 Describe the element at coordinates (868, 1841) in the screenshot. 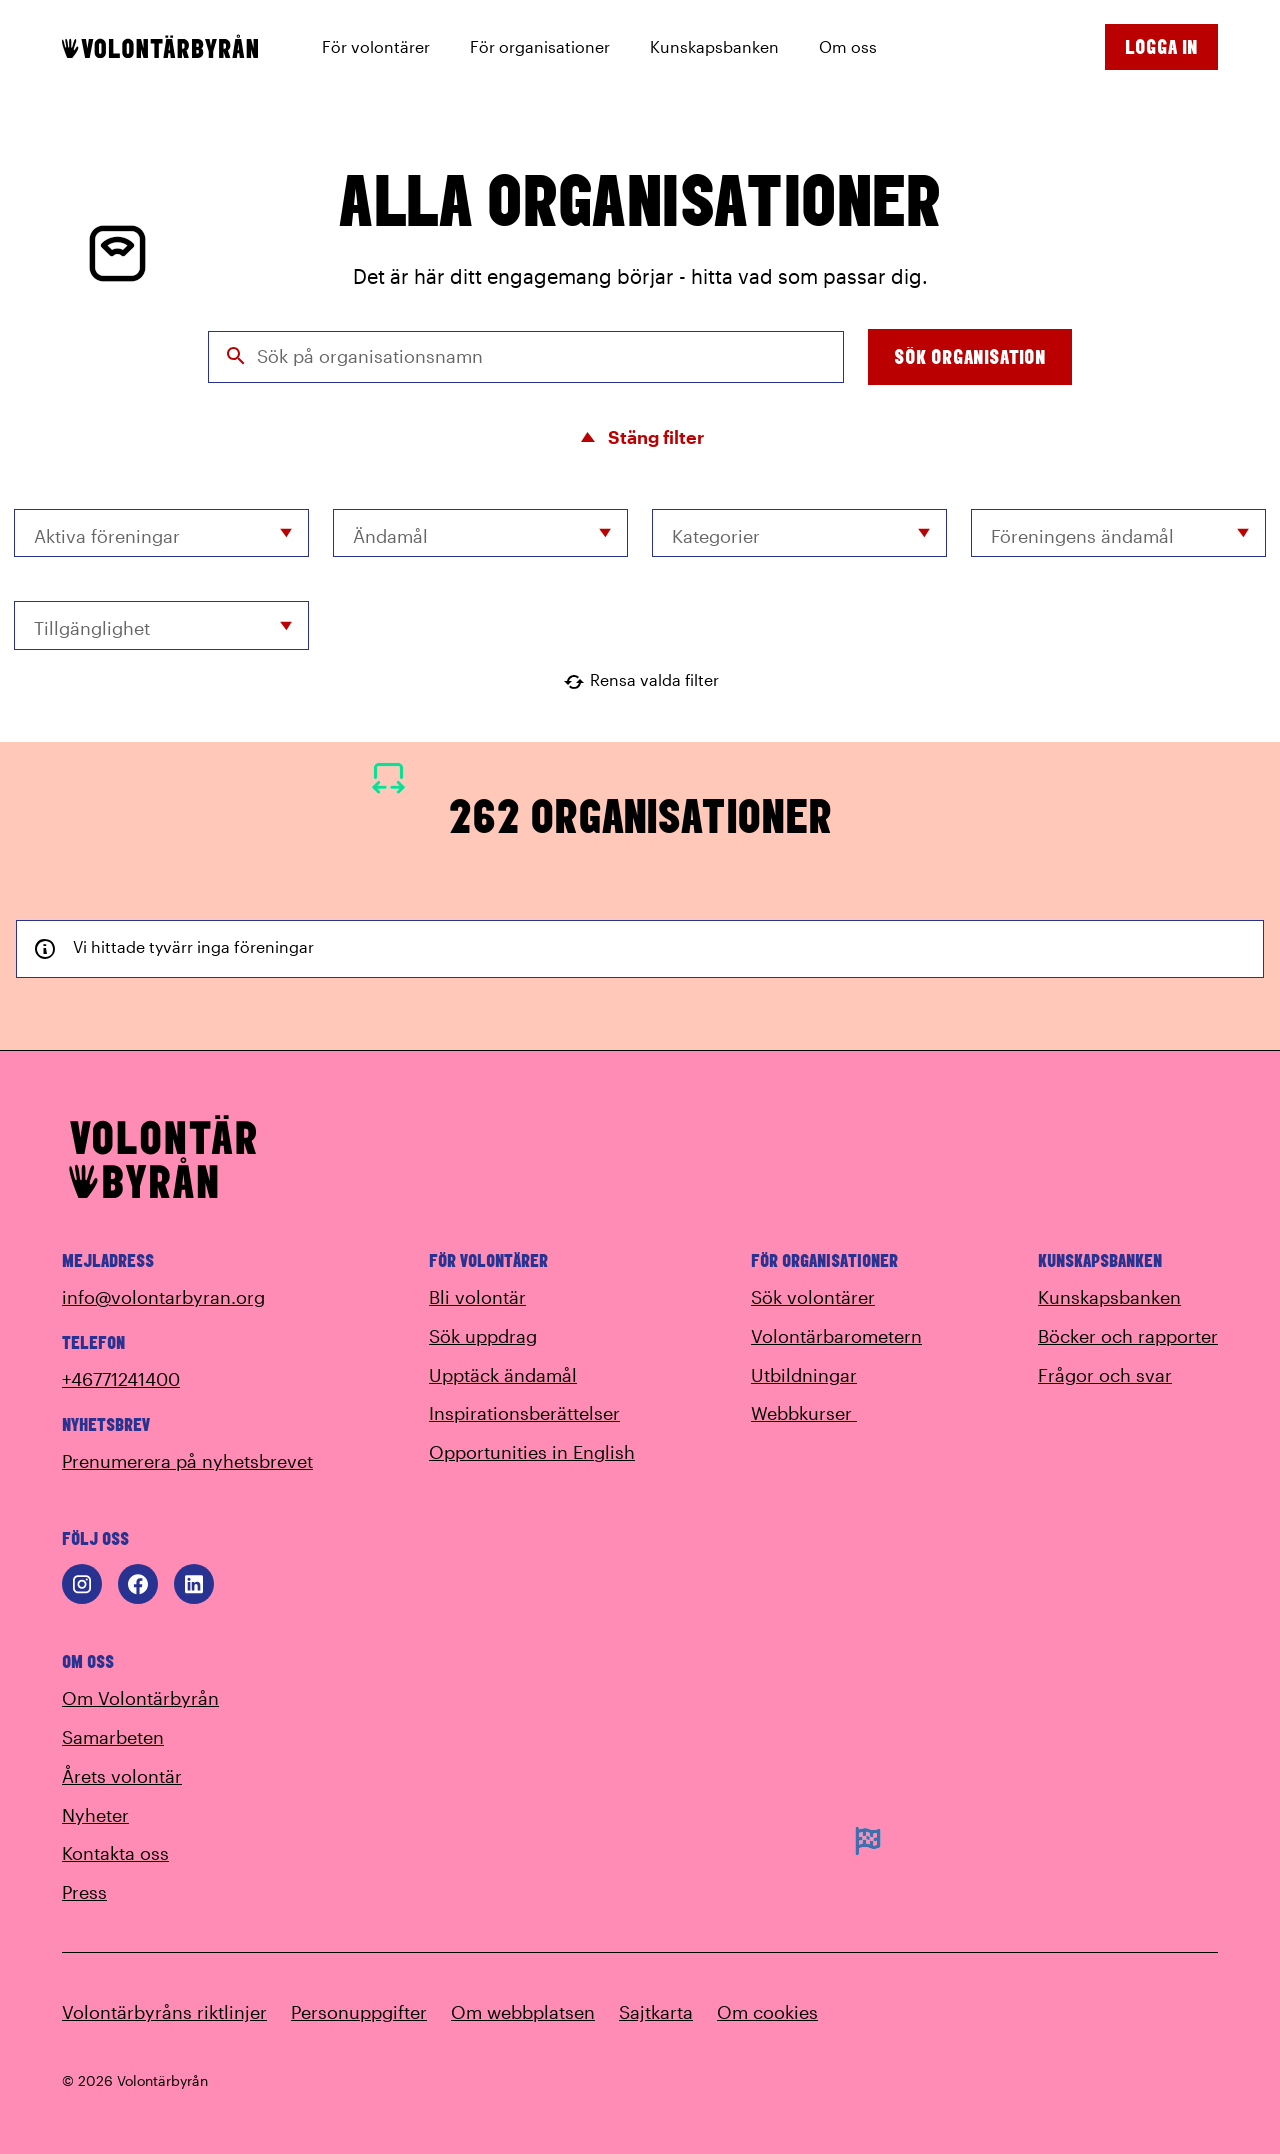

I see `indicates completion or finish point` at that location.